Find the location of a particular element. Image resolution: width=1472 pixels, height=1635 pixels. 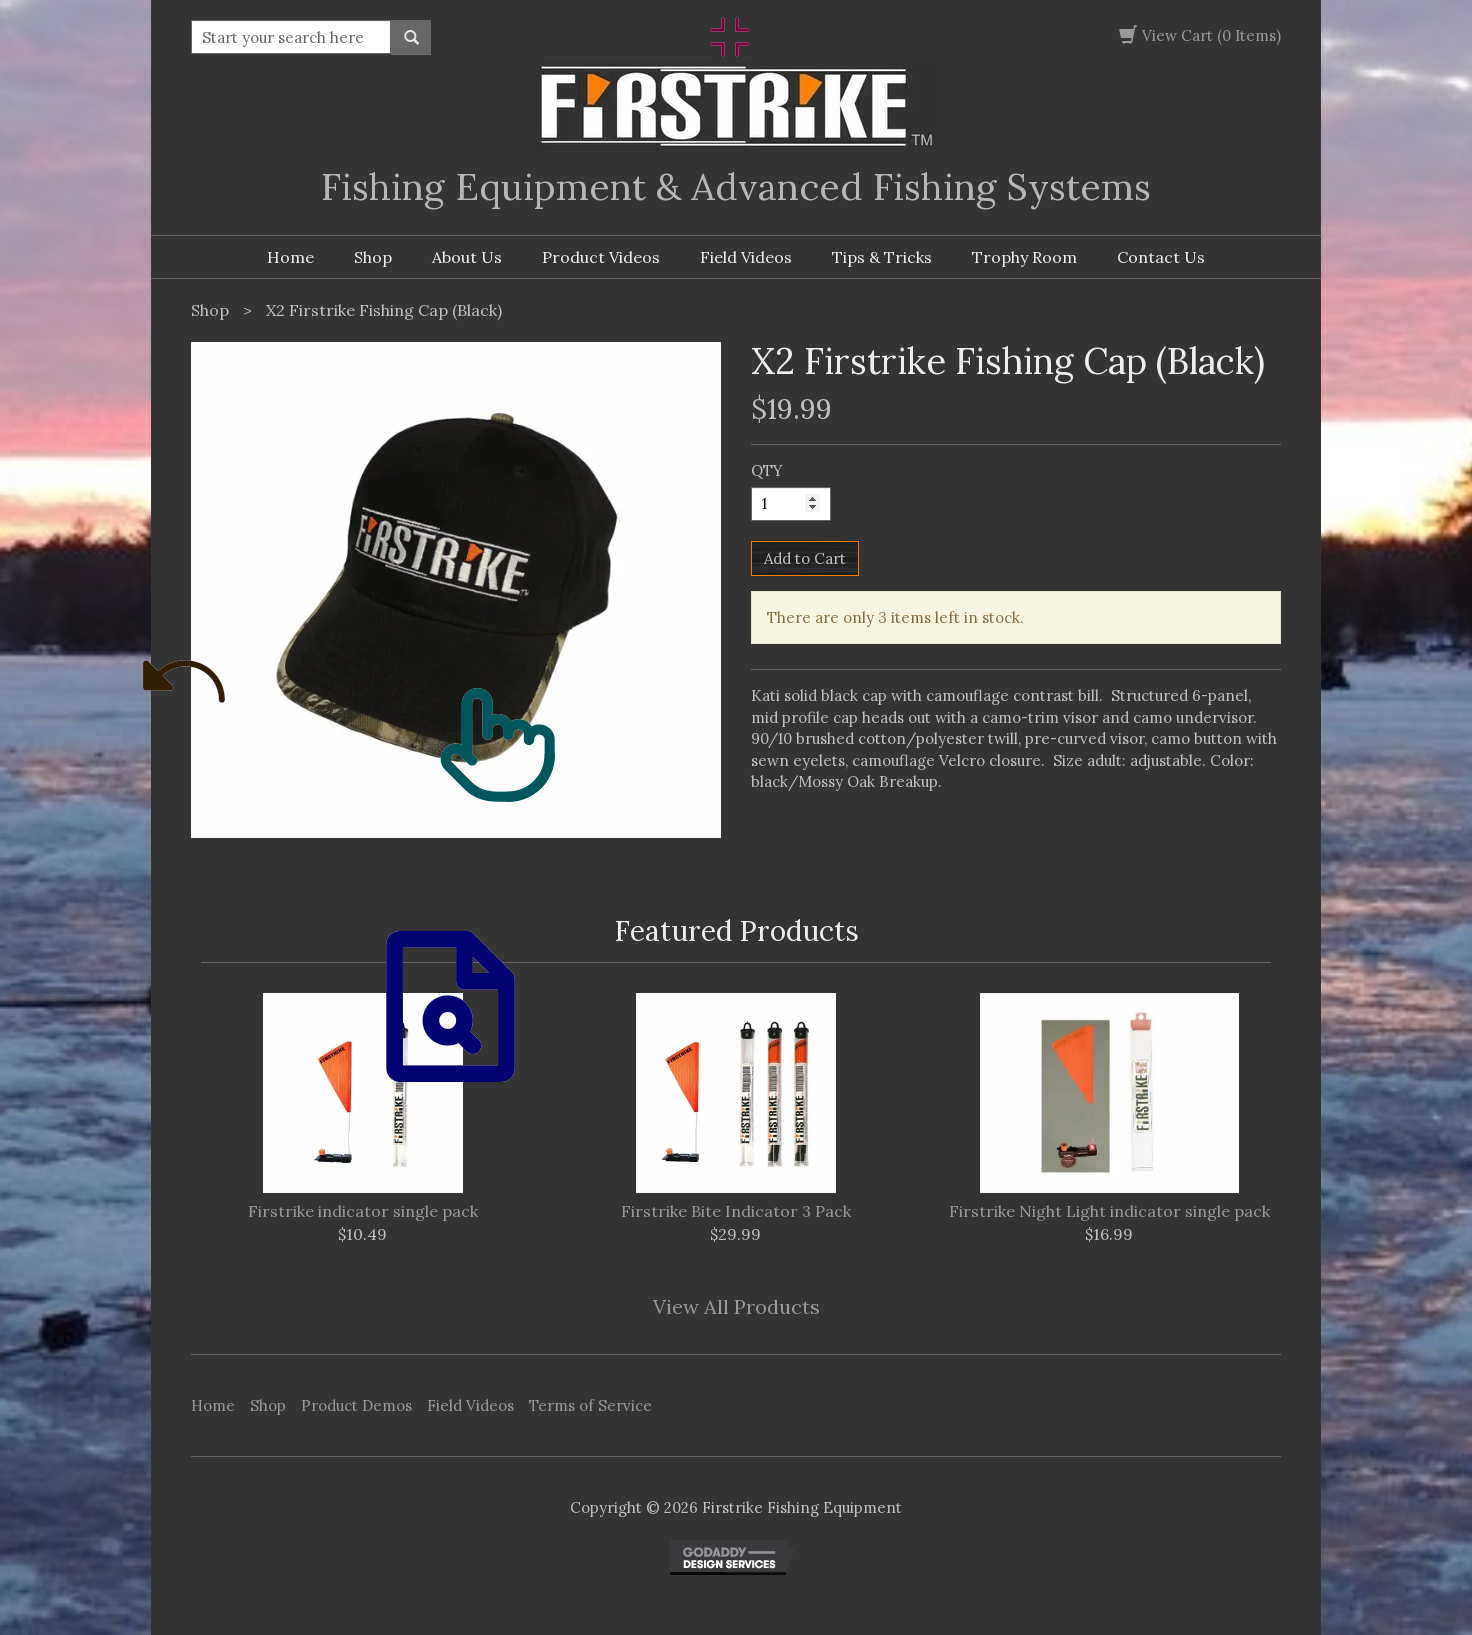

search within a document is located at coordinates (450, 1006).